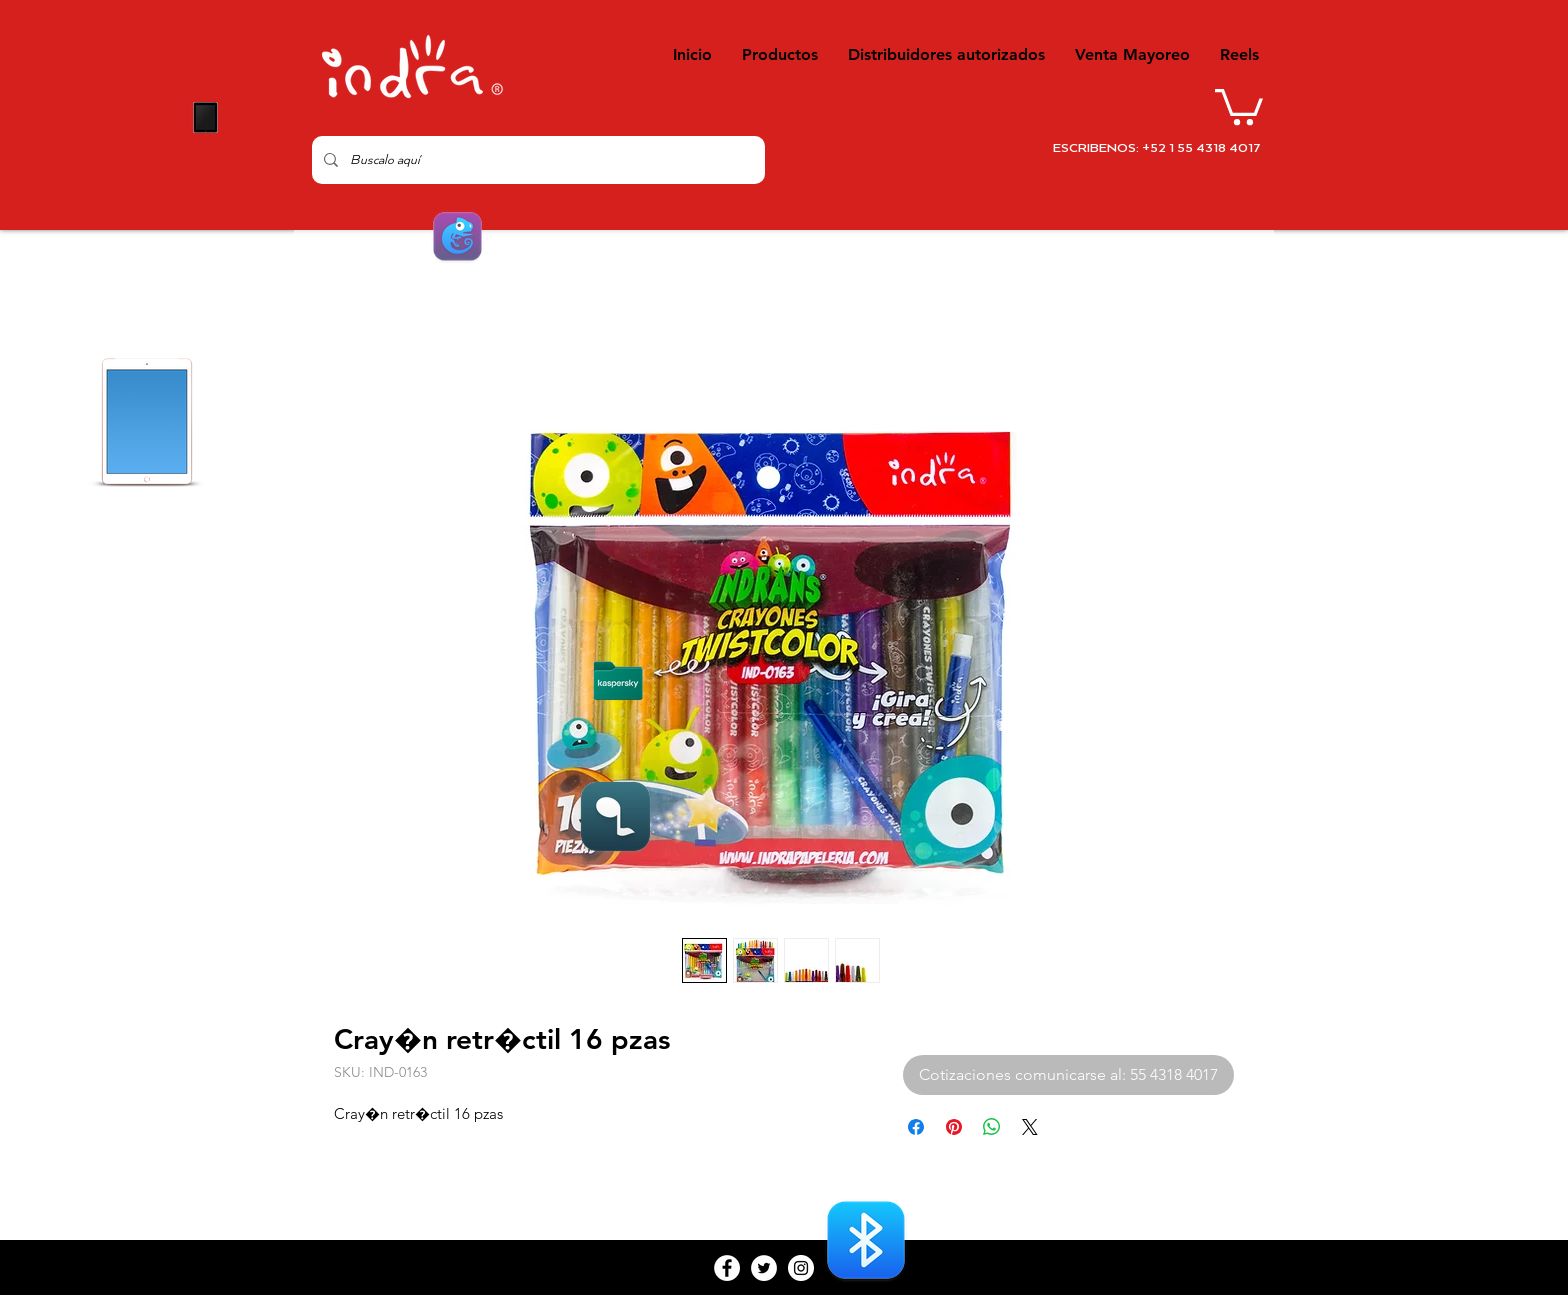 The image size is (1568, 1295). Describe the element at coordinates (457, 236) in the screenshot. I see `open gns3 network simulation software` at that location.